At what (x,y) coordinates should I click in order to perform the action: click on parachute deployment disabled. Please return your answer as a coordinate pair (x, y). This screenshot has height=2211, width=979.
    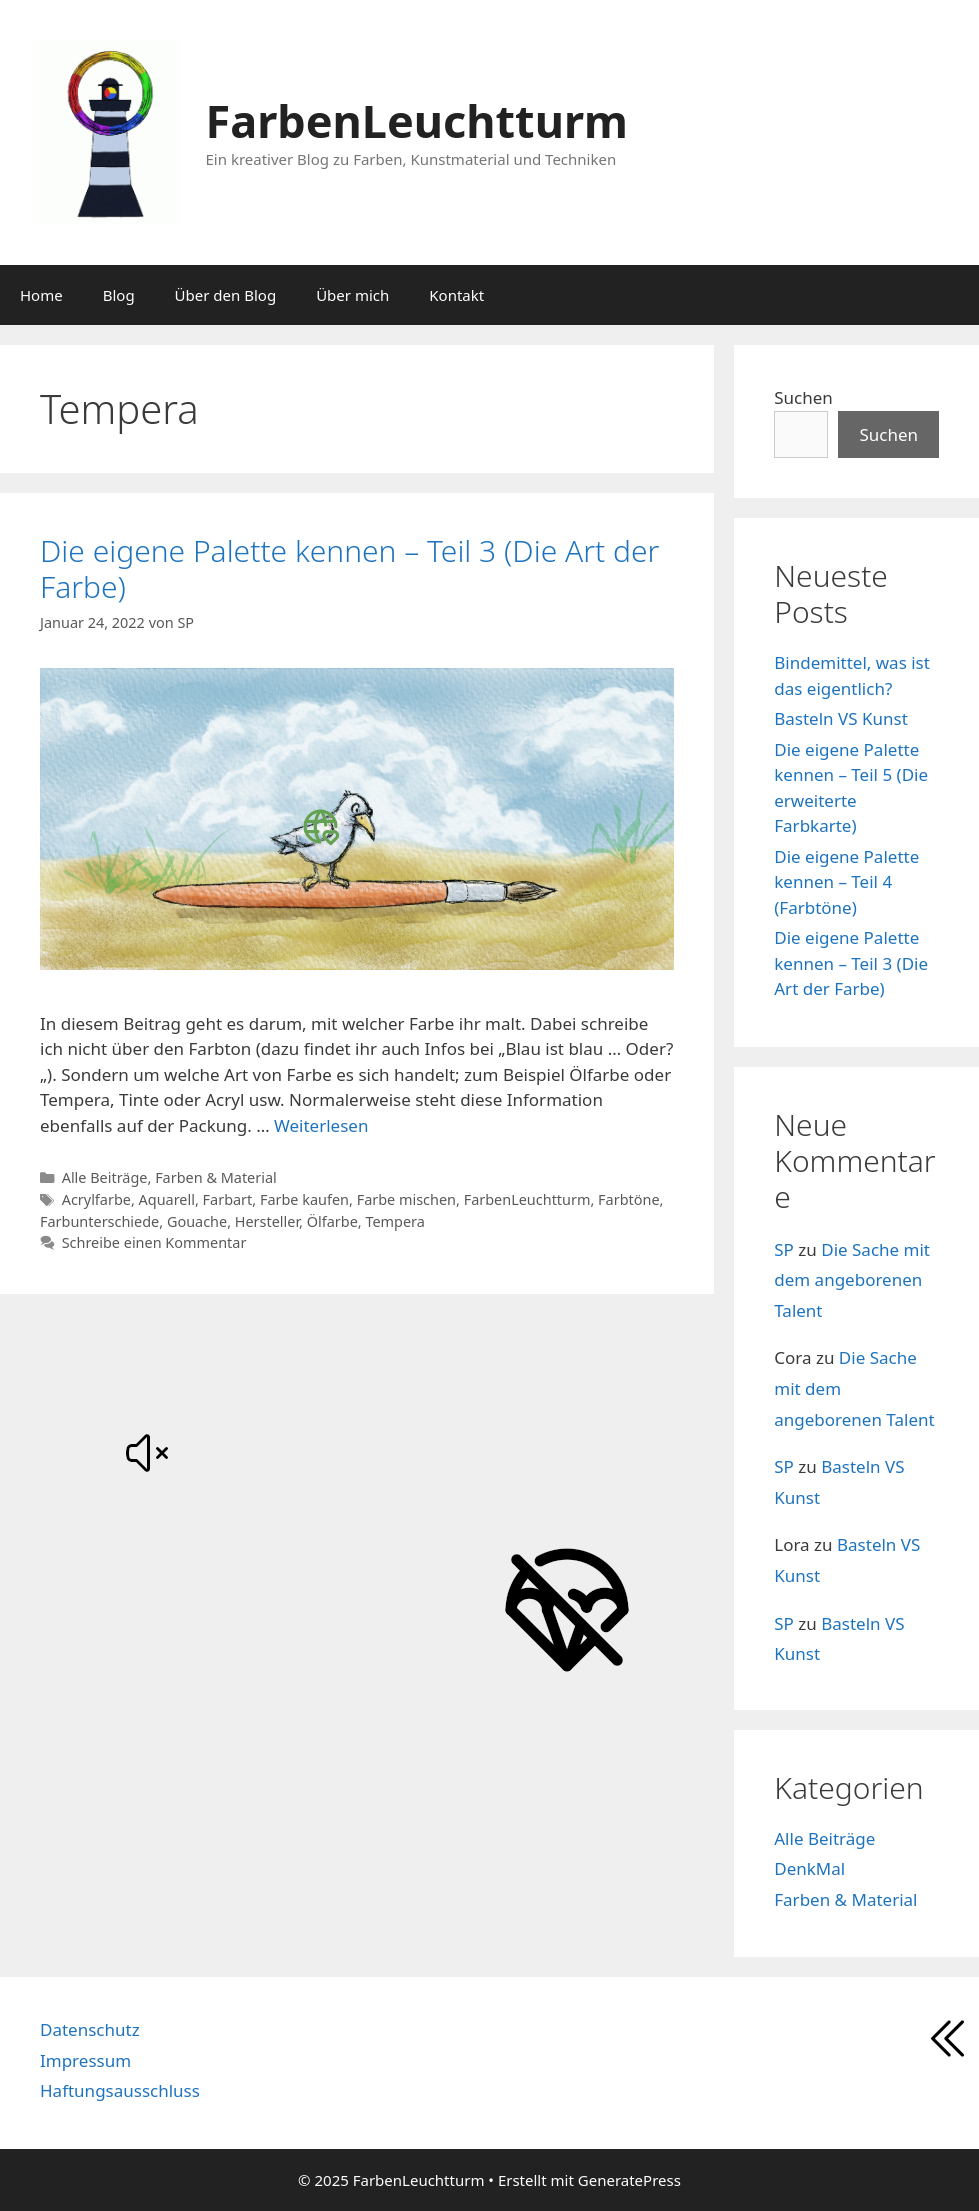
    Looking at the image, I should click on (567, 1610).